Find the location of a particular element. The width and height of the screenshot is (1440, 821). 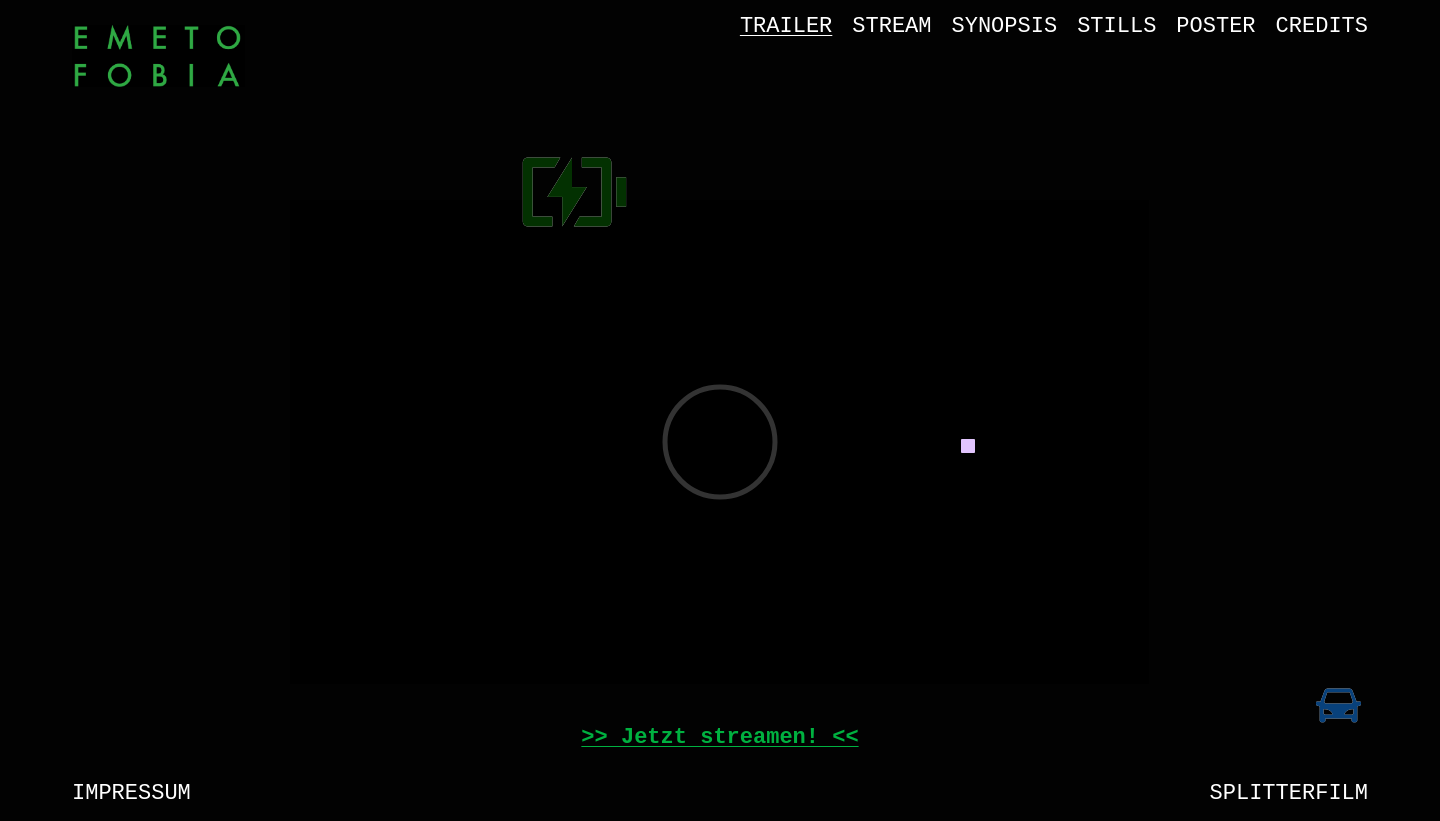

select car or driving mode for navigation is located at coordinates (1338, 703).